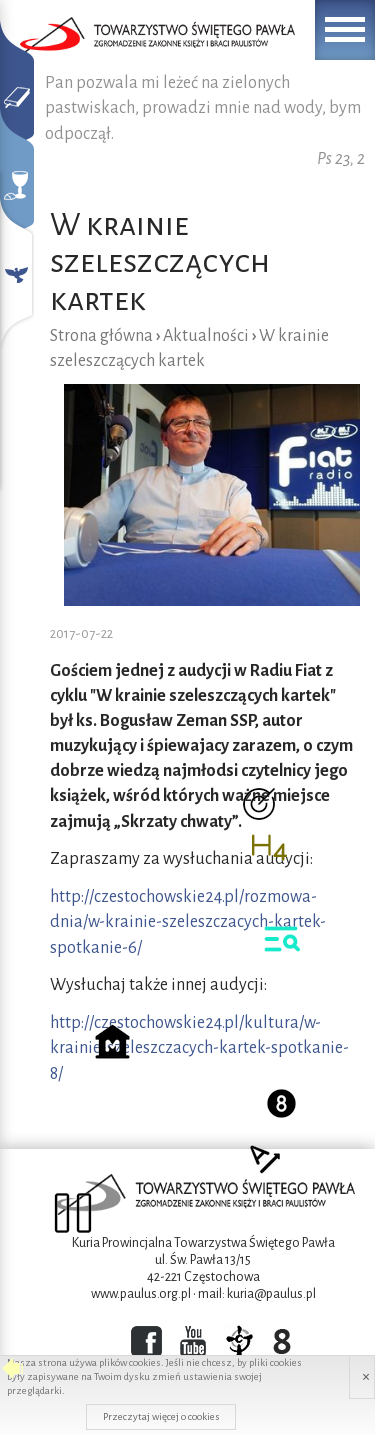 Image resolution: width=375 pixels, height=1435 pixels. What do you see at coordinates (264, 1158) in the screenshot?
I see `rotate text at an upward angle` at bounding box center [264, 1158].